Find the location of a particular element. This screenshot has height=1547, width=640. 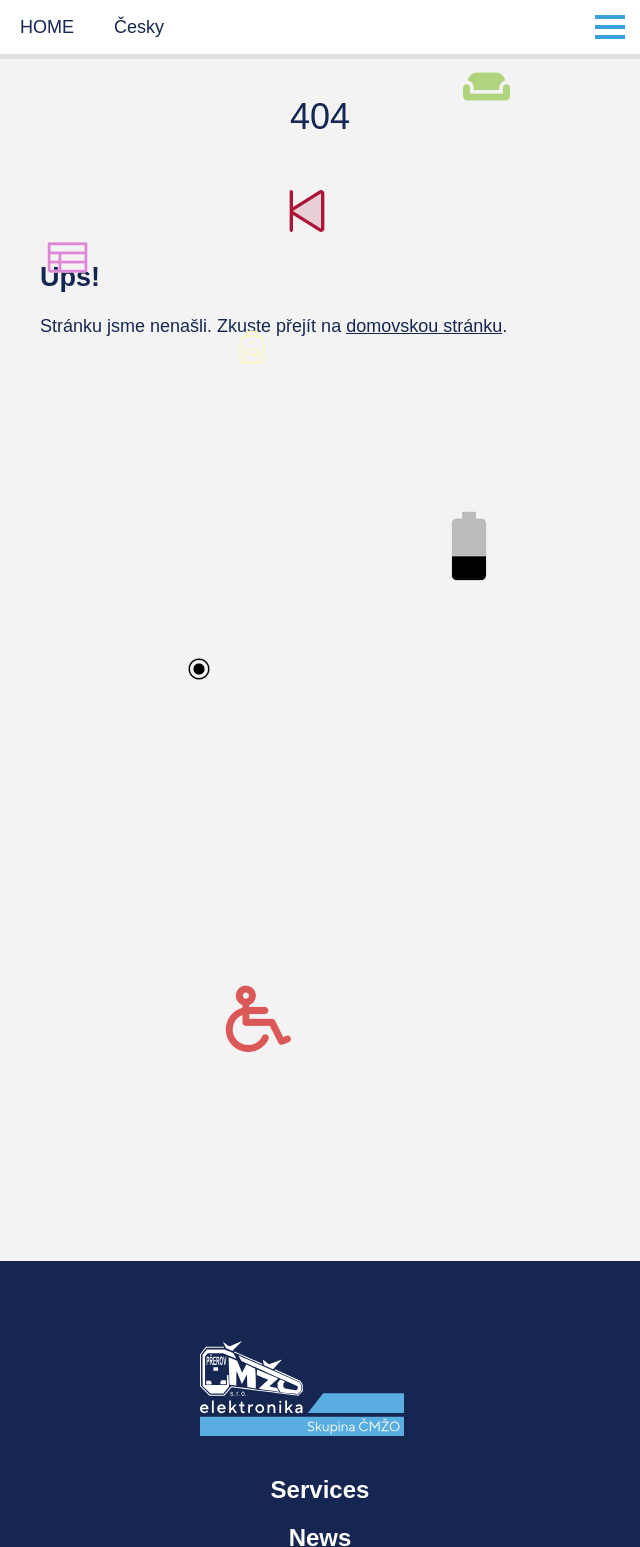

a selected radio button option is located at coordinates (199, 669).